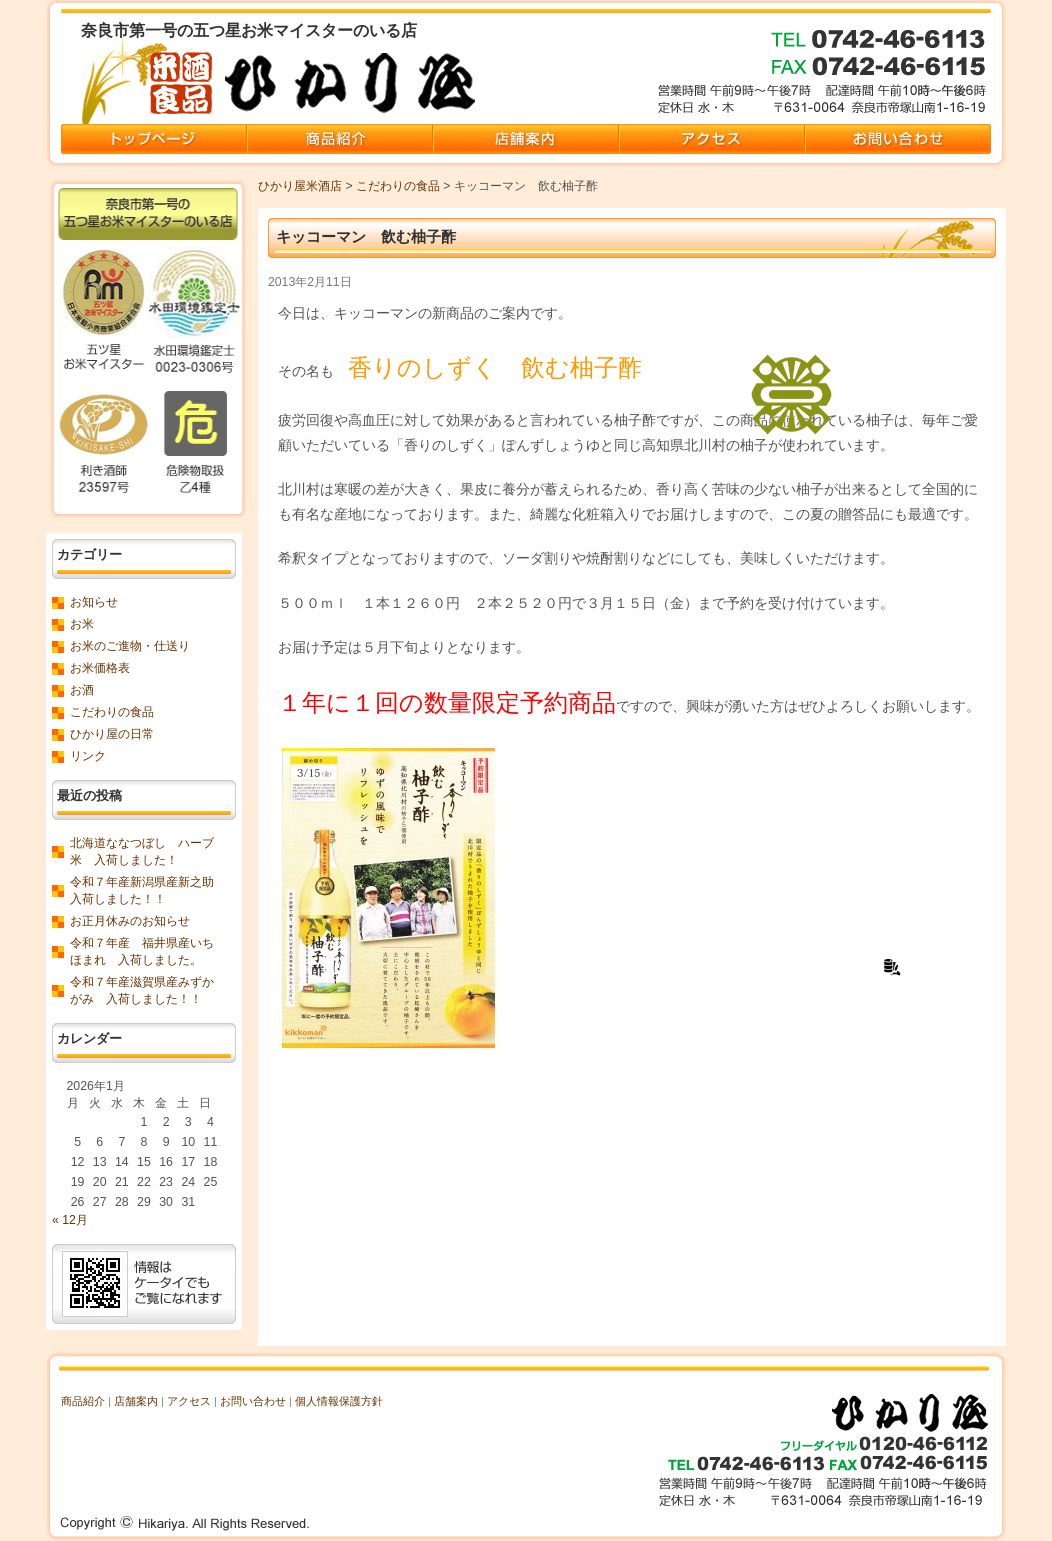  Describe the element at coordinates (791, 394) in the screenshot. I see `decorative tribal or aztec-style game badge` at that location.